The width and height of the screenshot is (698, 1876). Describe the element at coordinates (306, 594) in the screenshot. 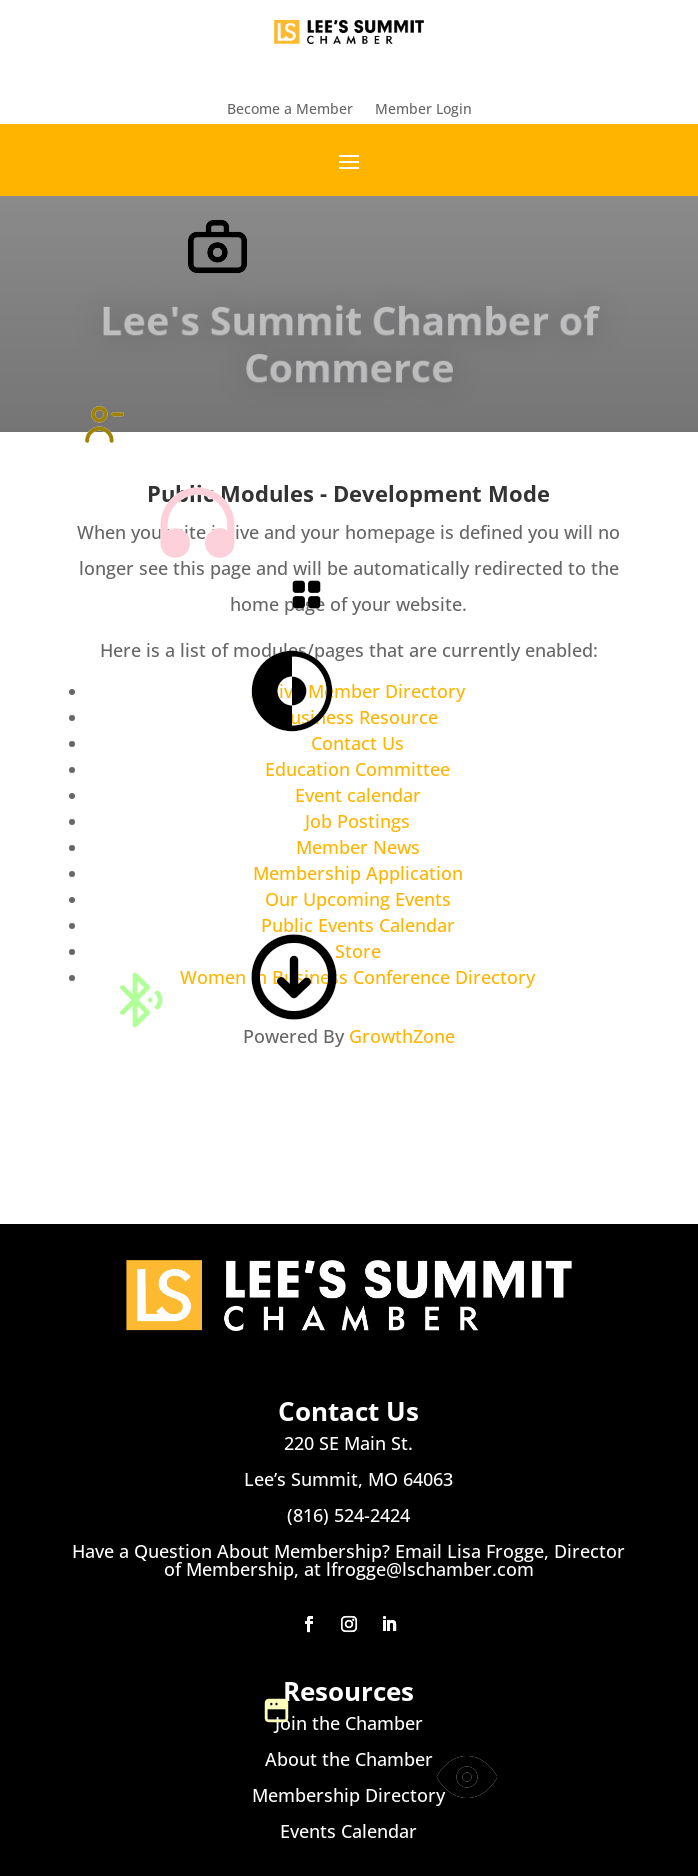

I see `view items in grid layout` at that location.